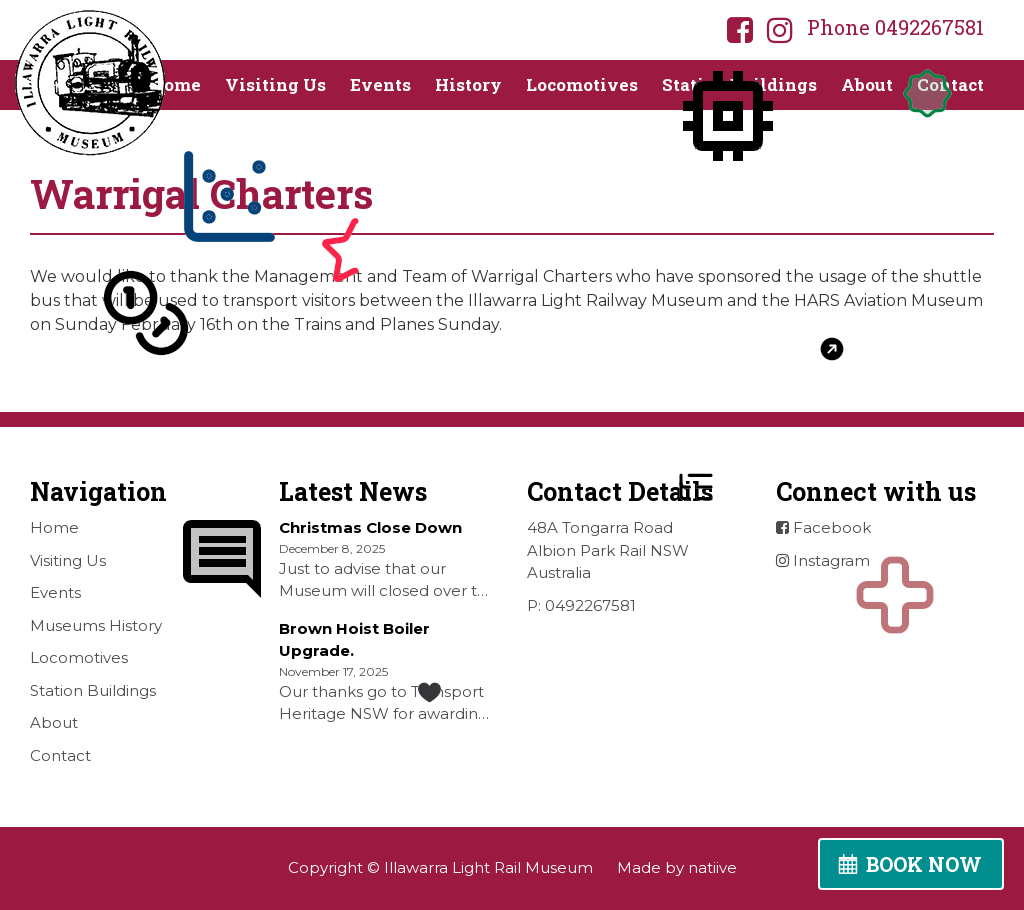 The width and height of the screenshot is (1024, 910). What do you see at coordinates (222, 559) in the screenshot?
I see `add a comment or note` at bounding box center [222, 559].